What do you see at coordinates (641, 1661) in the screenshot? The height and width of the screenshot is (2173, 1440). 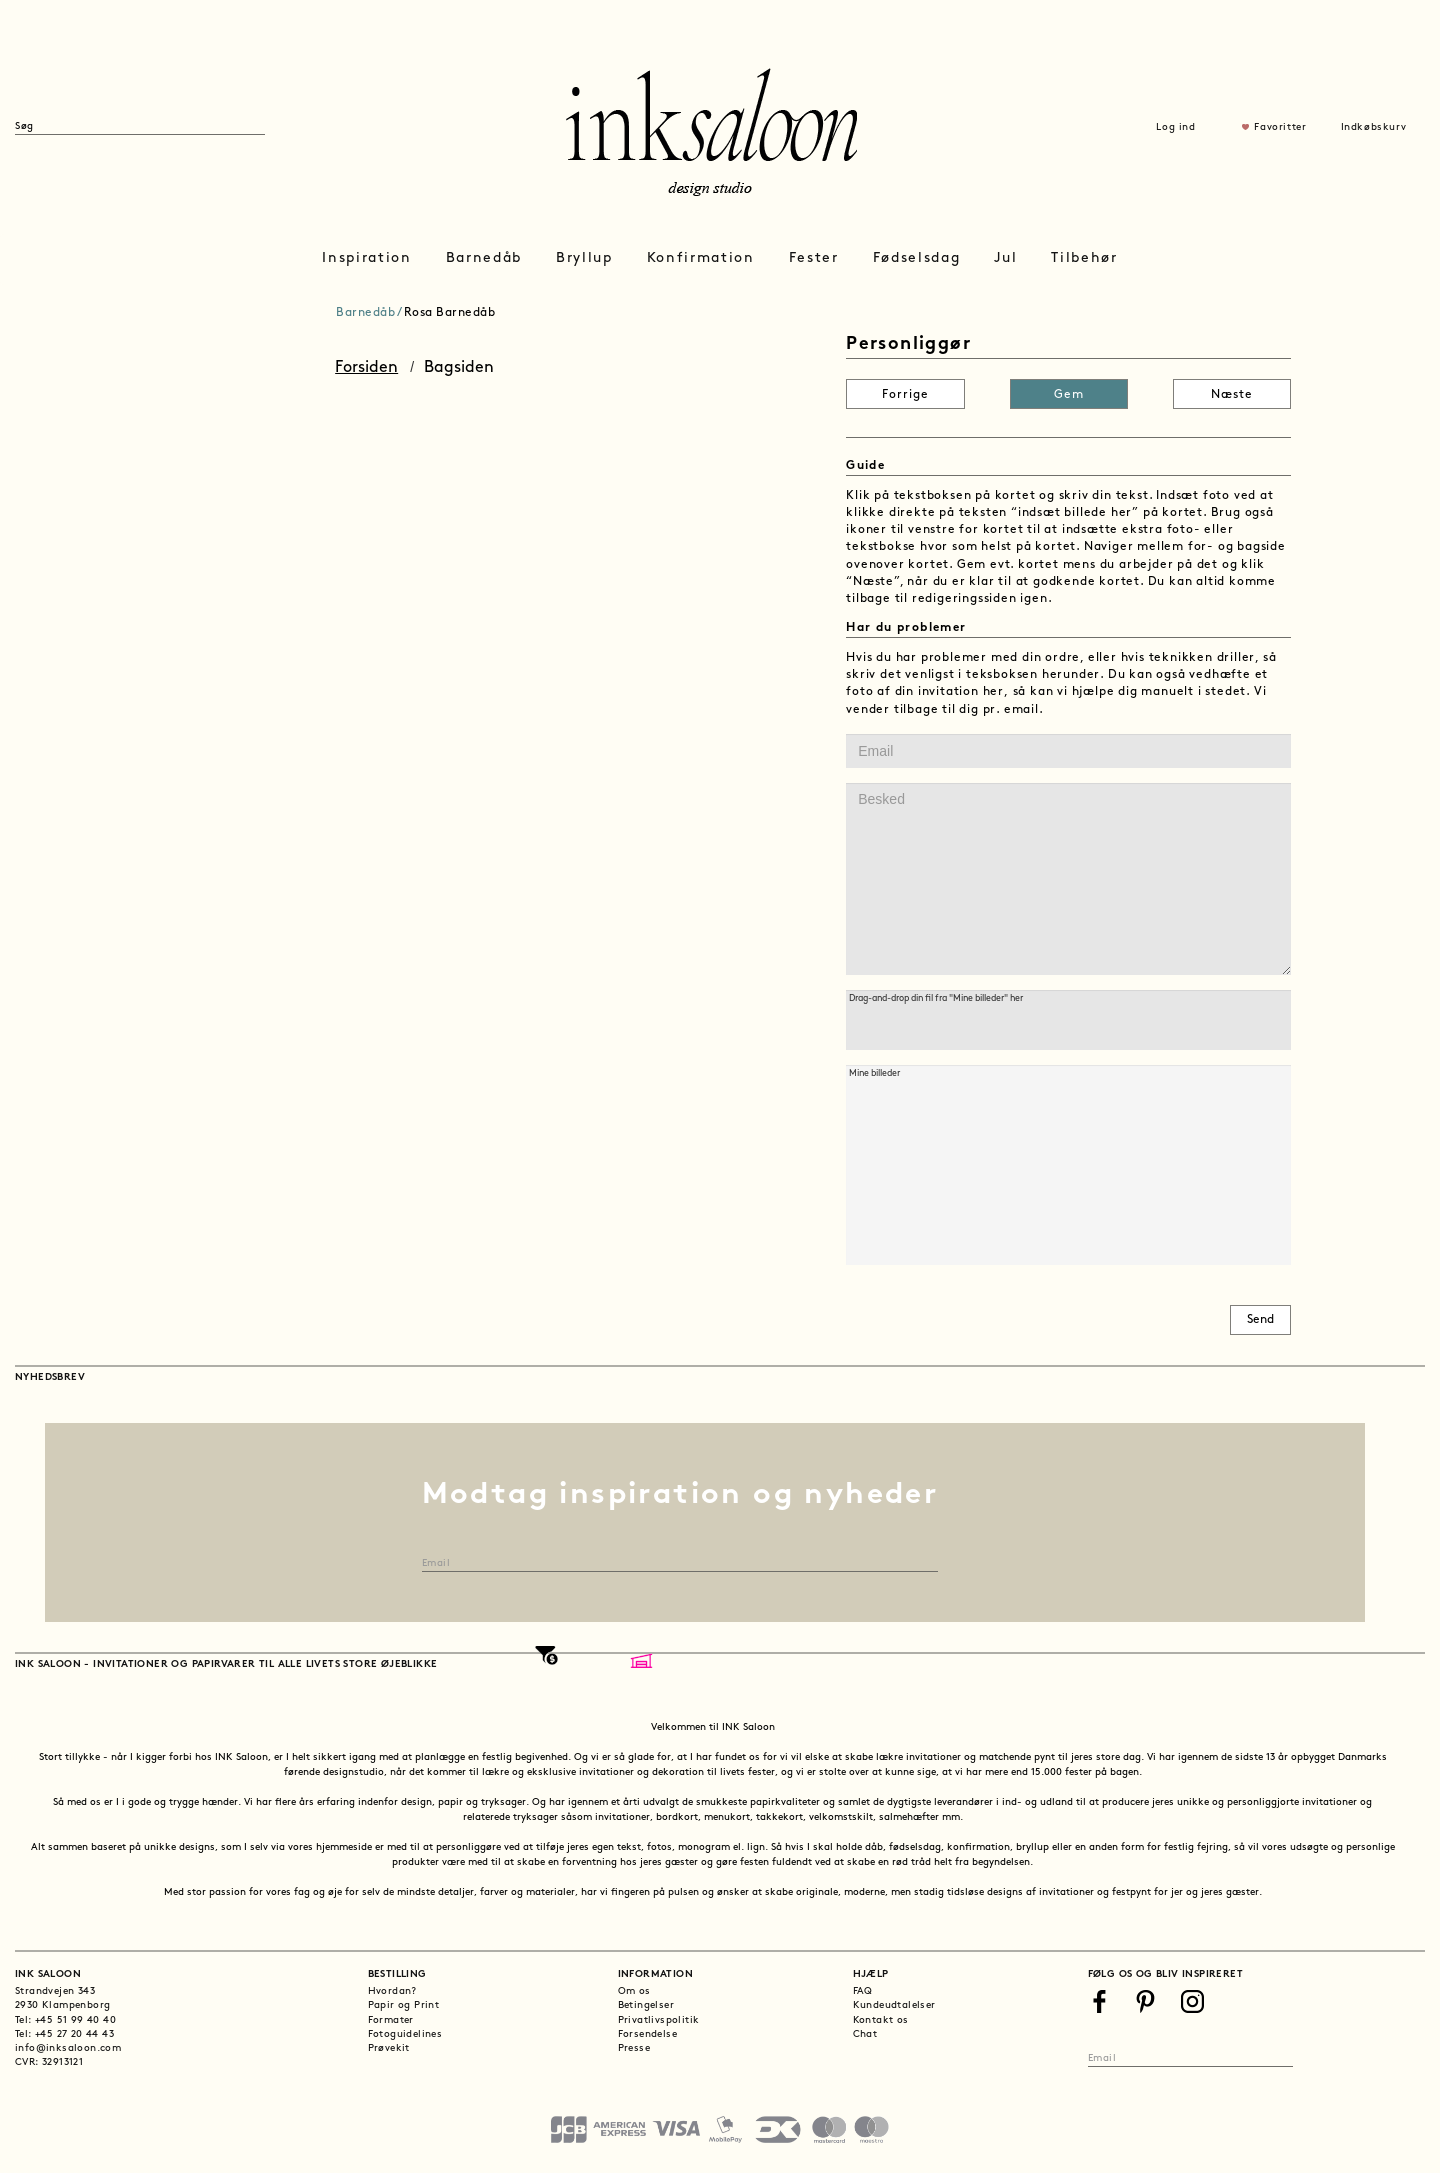 I see `access warehouse or storage inventory` at bounding box center [641, 1661].